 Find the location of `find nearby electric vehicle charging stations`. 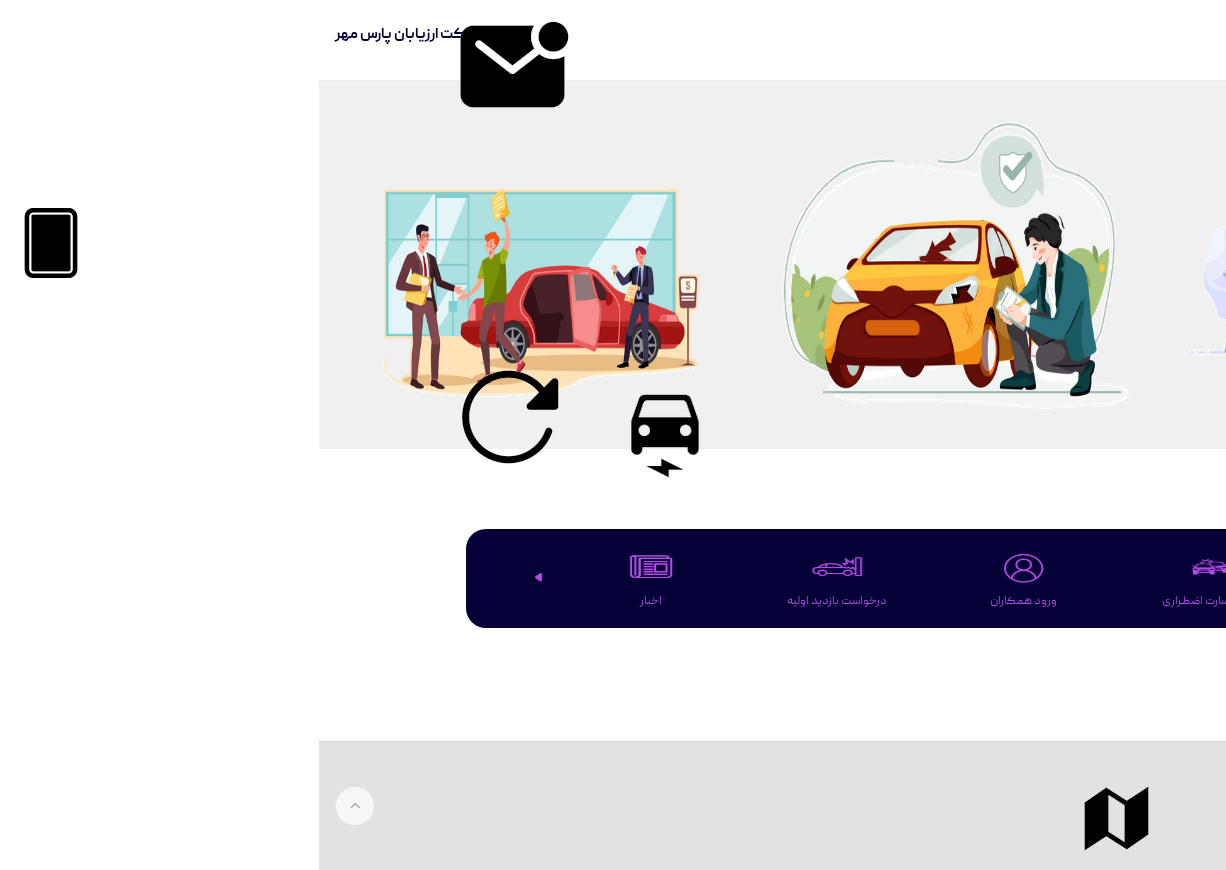

find nearby electric vehicle charging stations is located at coordinates (665, 436).